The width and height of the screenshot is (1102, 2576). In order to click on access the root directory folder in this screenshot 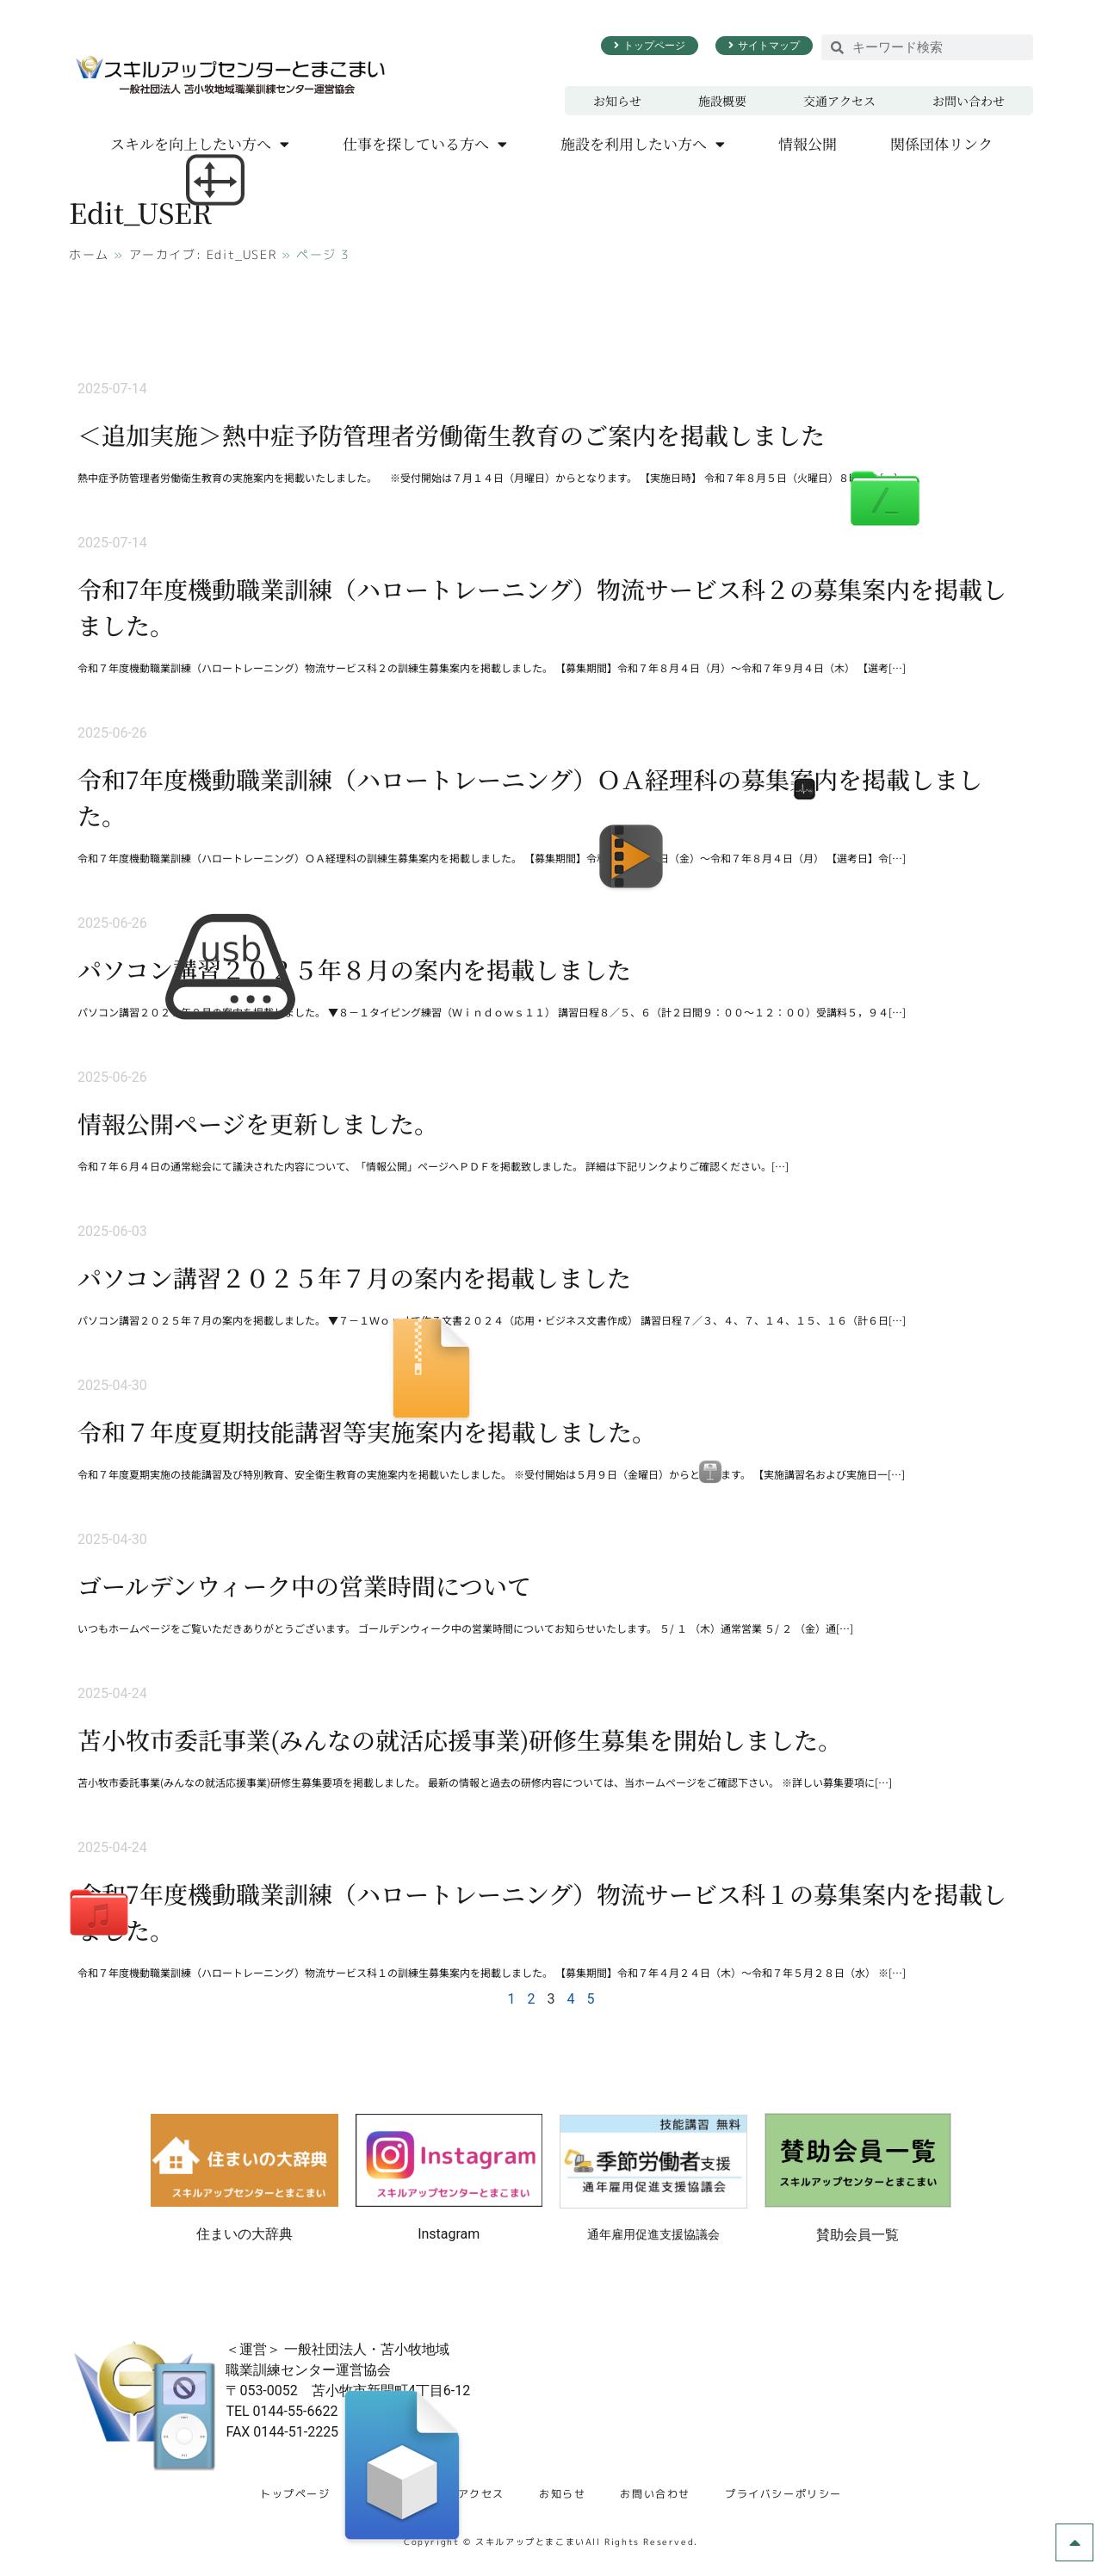, I will do `click(885, 498)`.